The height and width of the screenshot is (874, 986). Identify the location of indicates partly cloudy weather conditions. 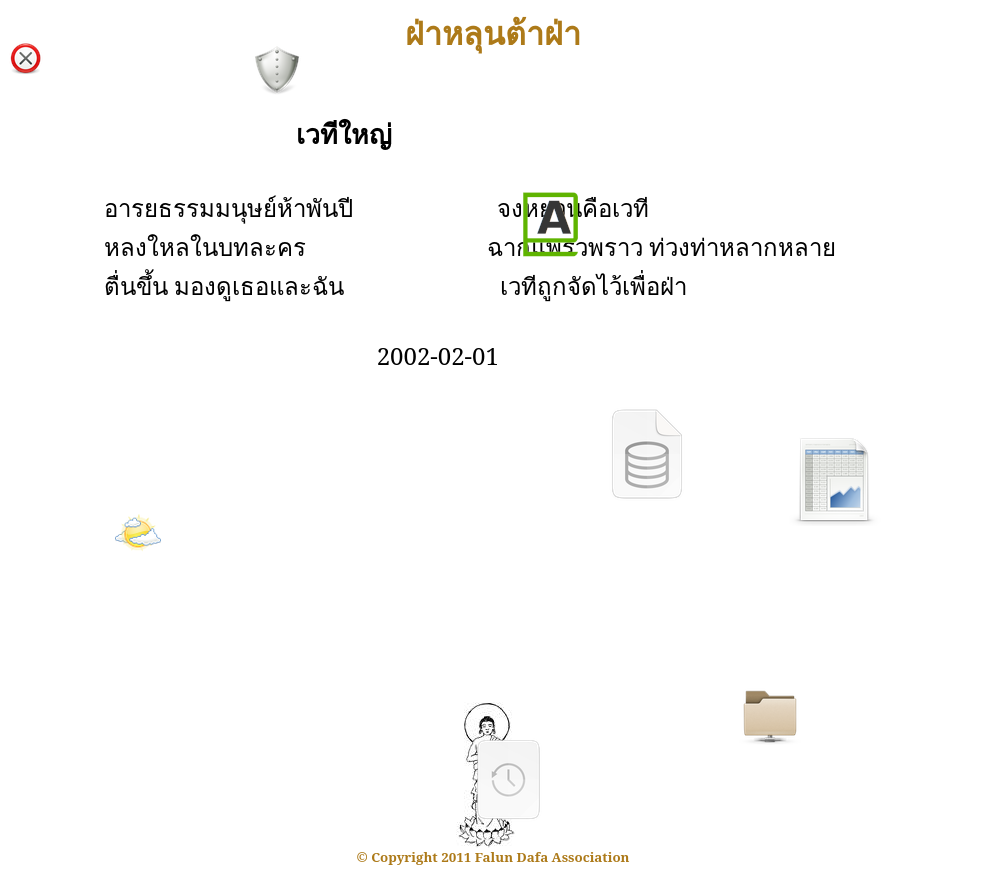
(138, 534).